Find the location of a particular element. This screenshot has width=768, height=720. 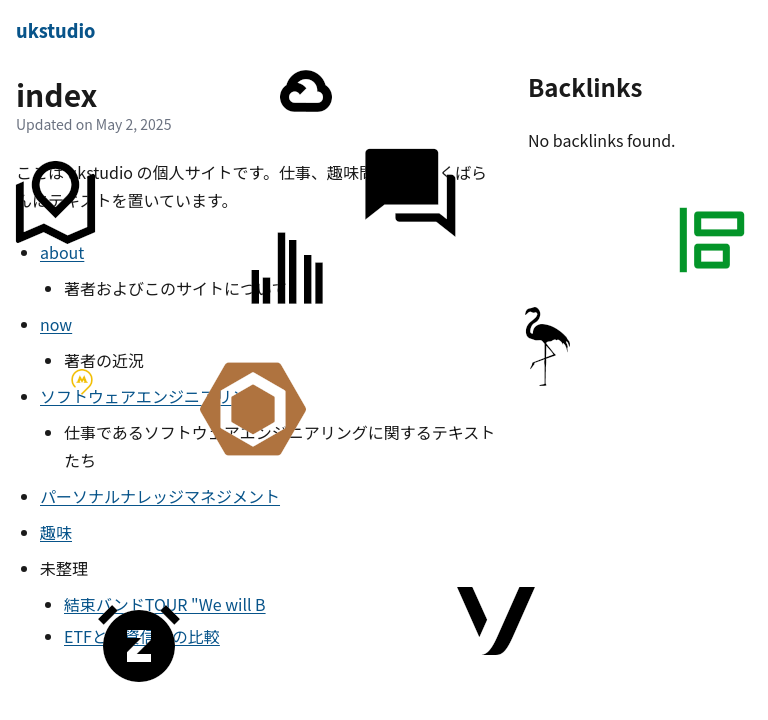

view grouped bar chart data is located at coordinates (289, 270).